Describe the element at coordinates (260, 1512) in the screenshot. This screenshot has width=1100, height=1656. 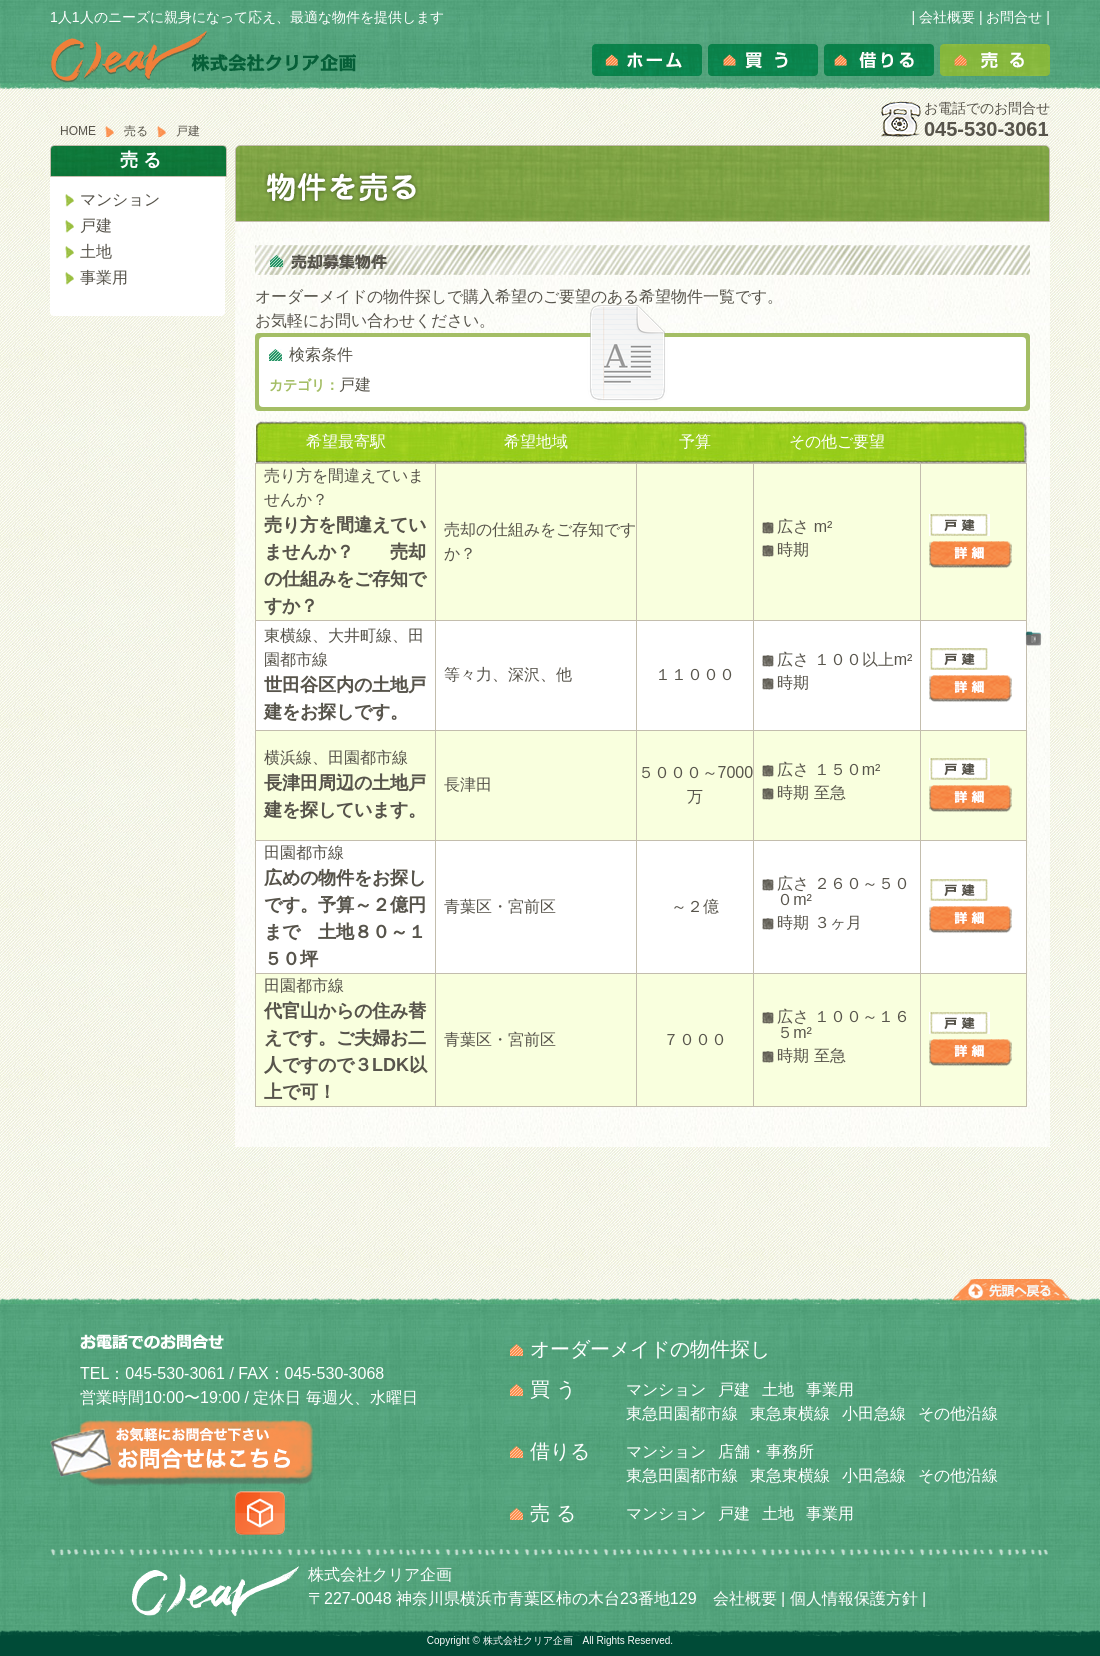
I see `open a 3D model file` at that location.